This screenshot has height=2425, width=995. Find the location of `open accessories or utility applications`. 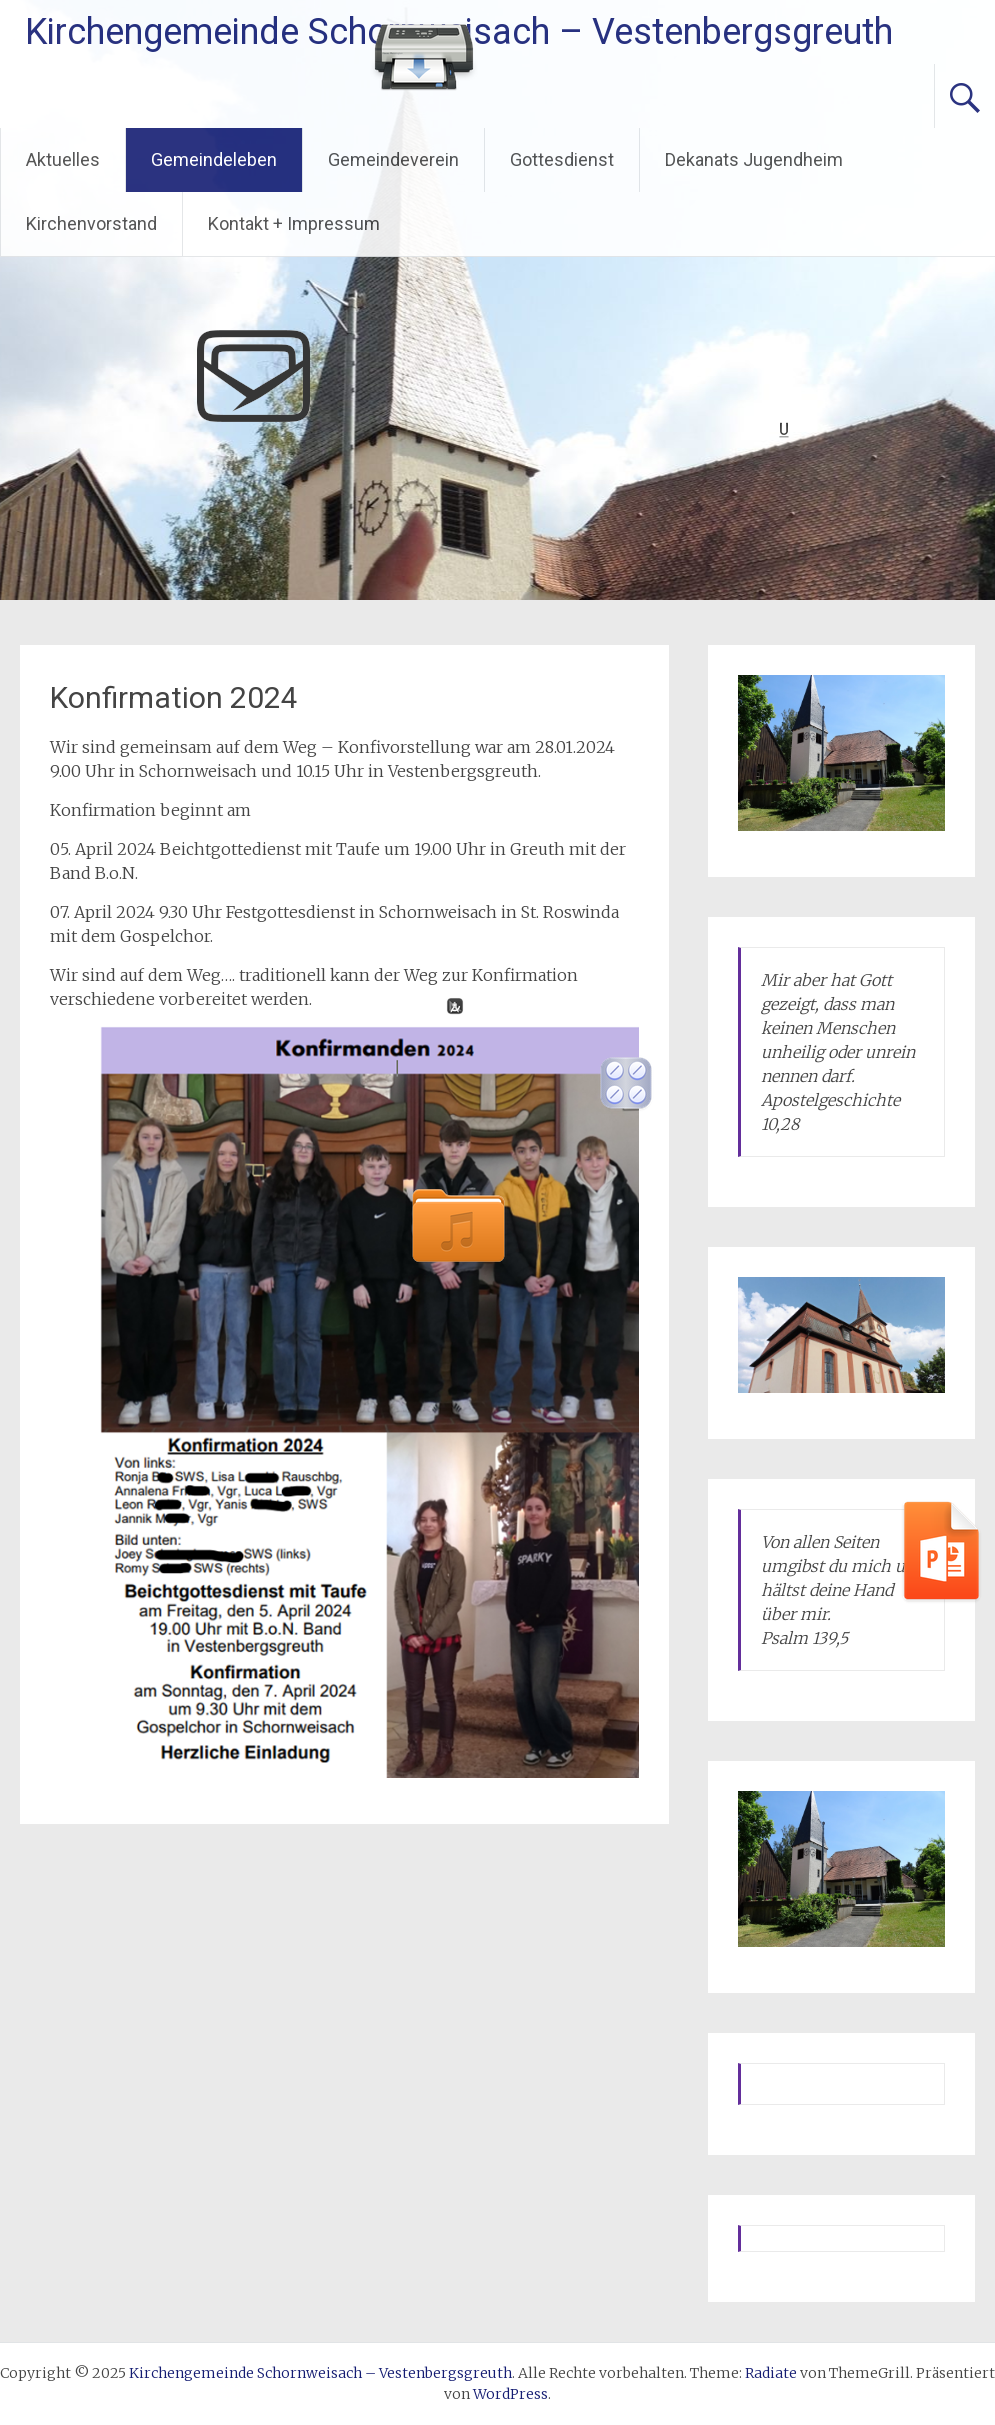

open accessories or utility applications is located at coordinates (455, 1006).